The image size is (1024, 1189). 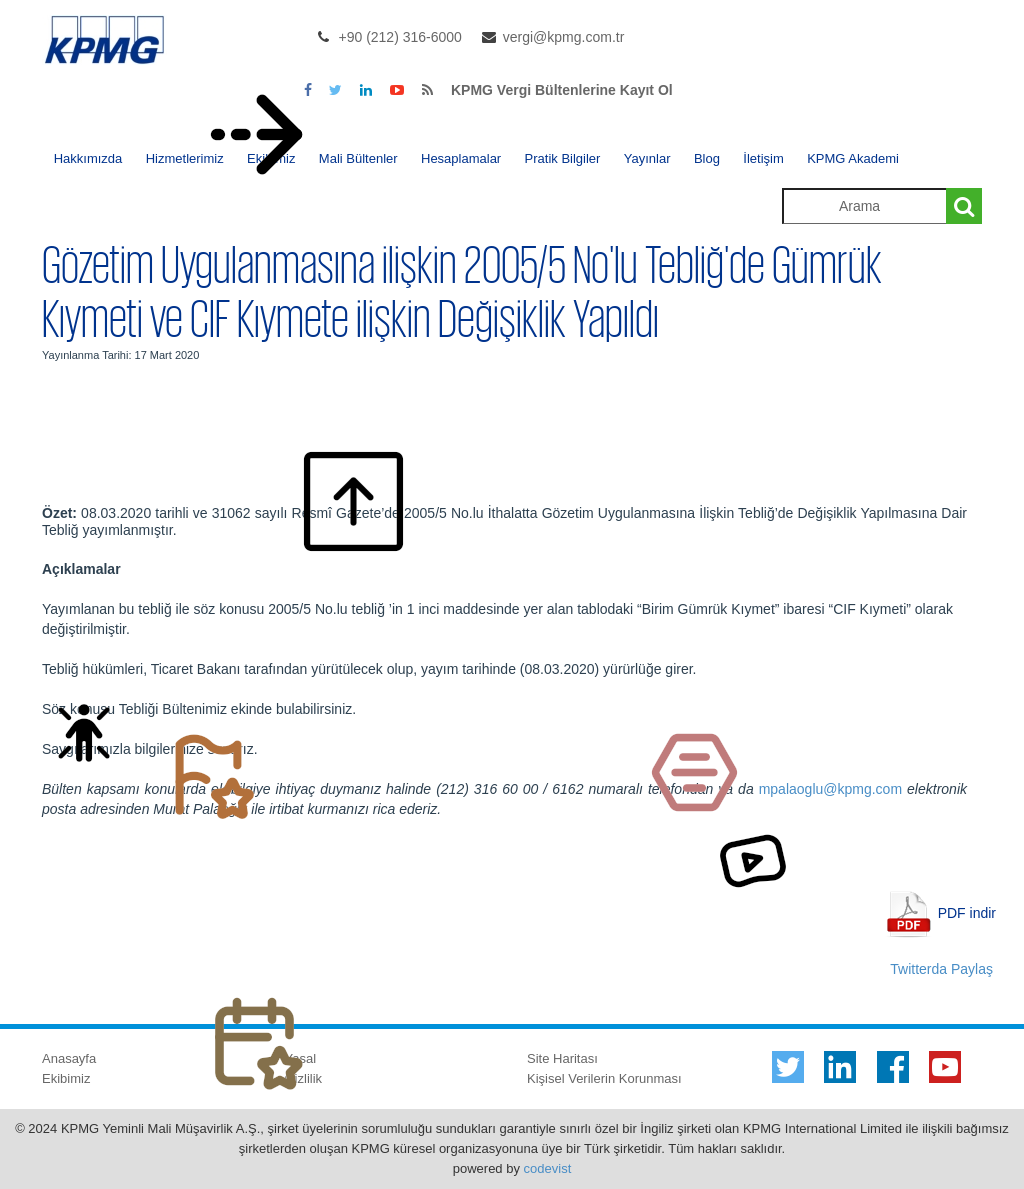 I want to click on mark as featured or important, so click(x=208, y=773).